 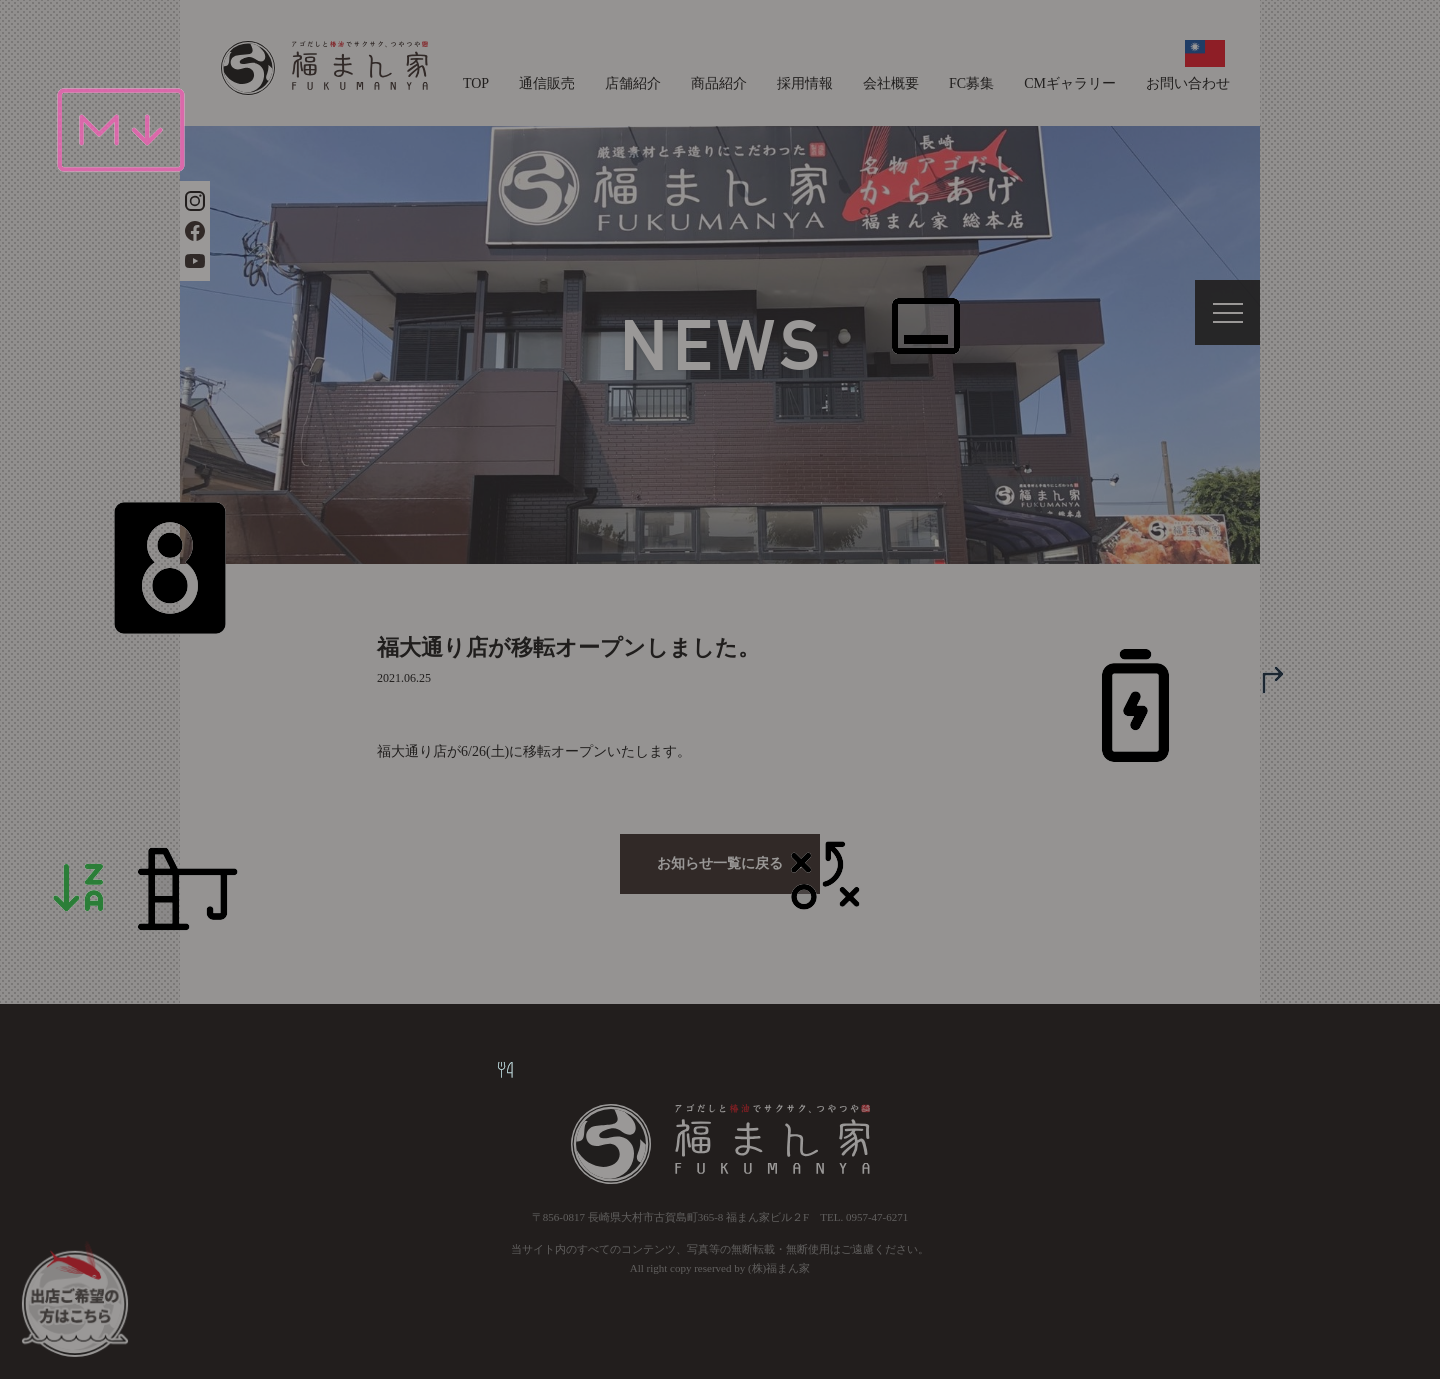 What do you see at coordinates (186, 889) in the screenshot?
I see `construction or building in progress` at bounding box center [186, 889].